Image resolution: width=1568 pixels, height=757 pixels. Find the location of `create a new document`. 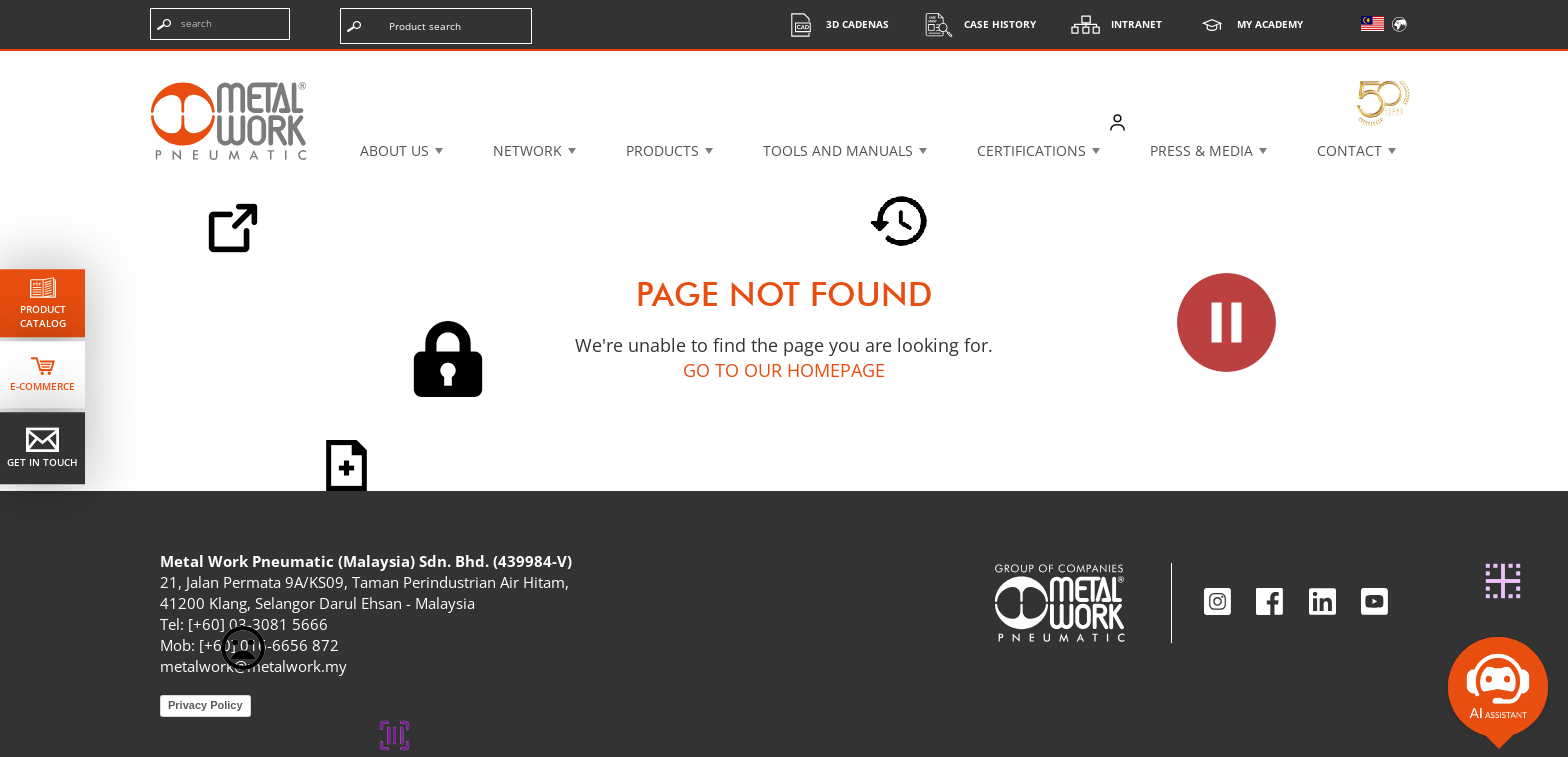

create a new document is located at coordinates (346, 465).